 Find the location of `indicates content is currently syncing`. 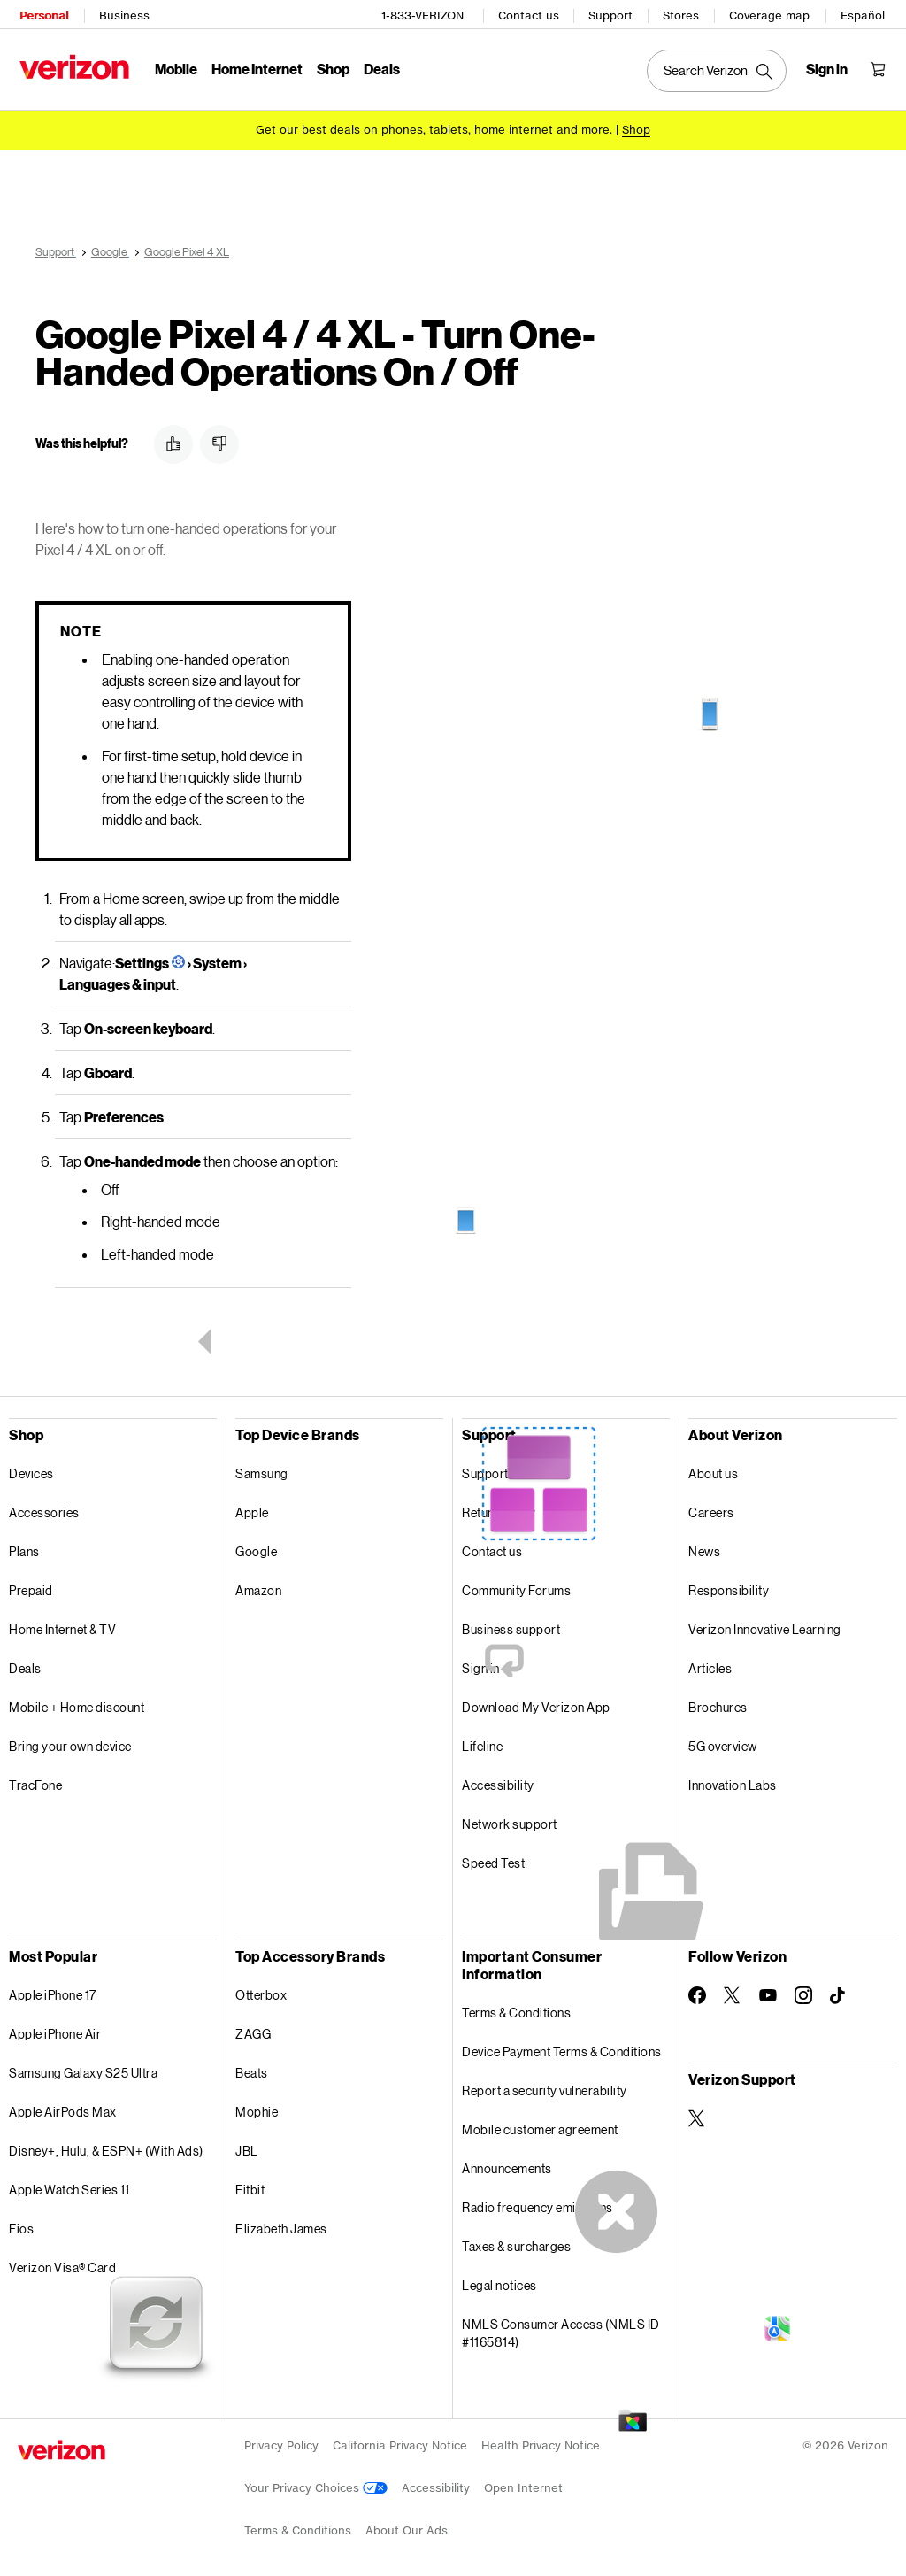

indicates content is currently syncing is located at coordinates (157, 2327).